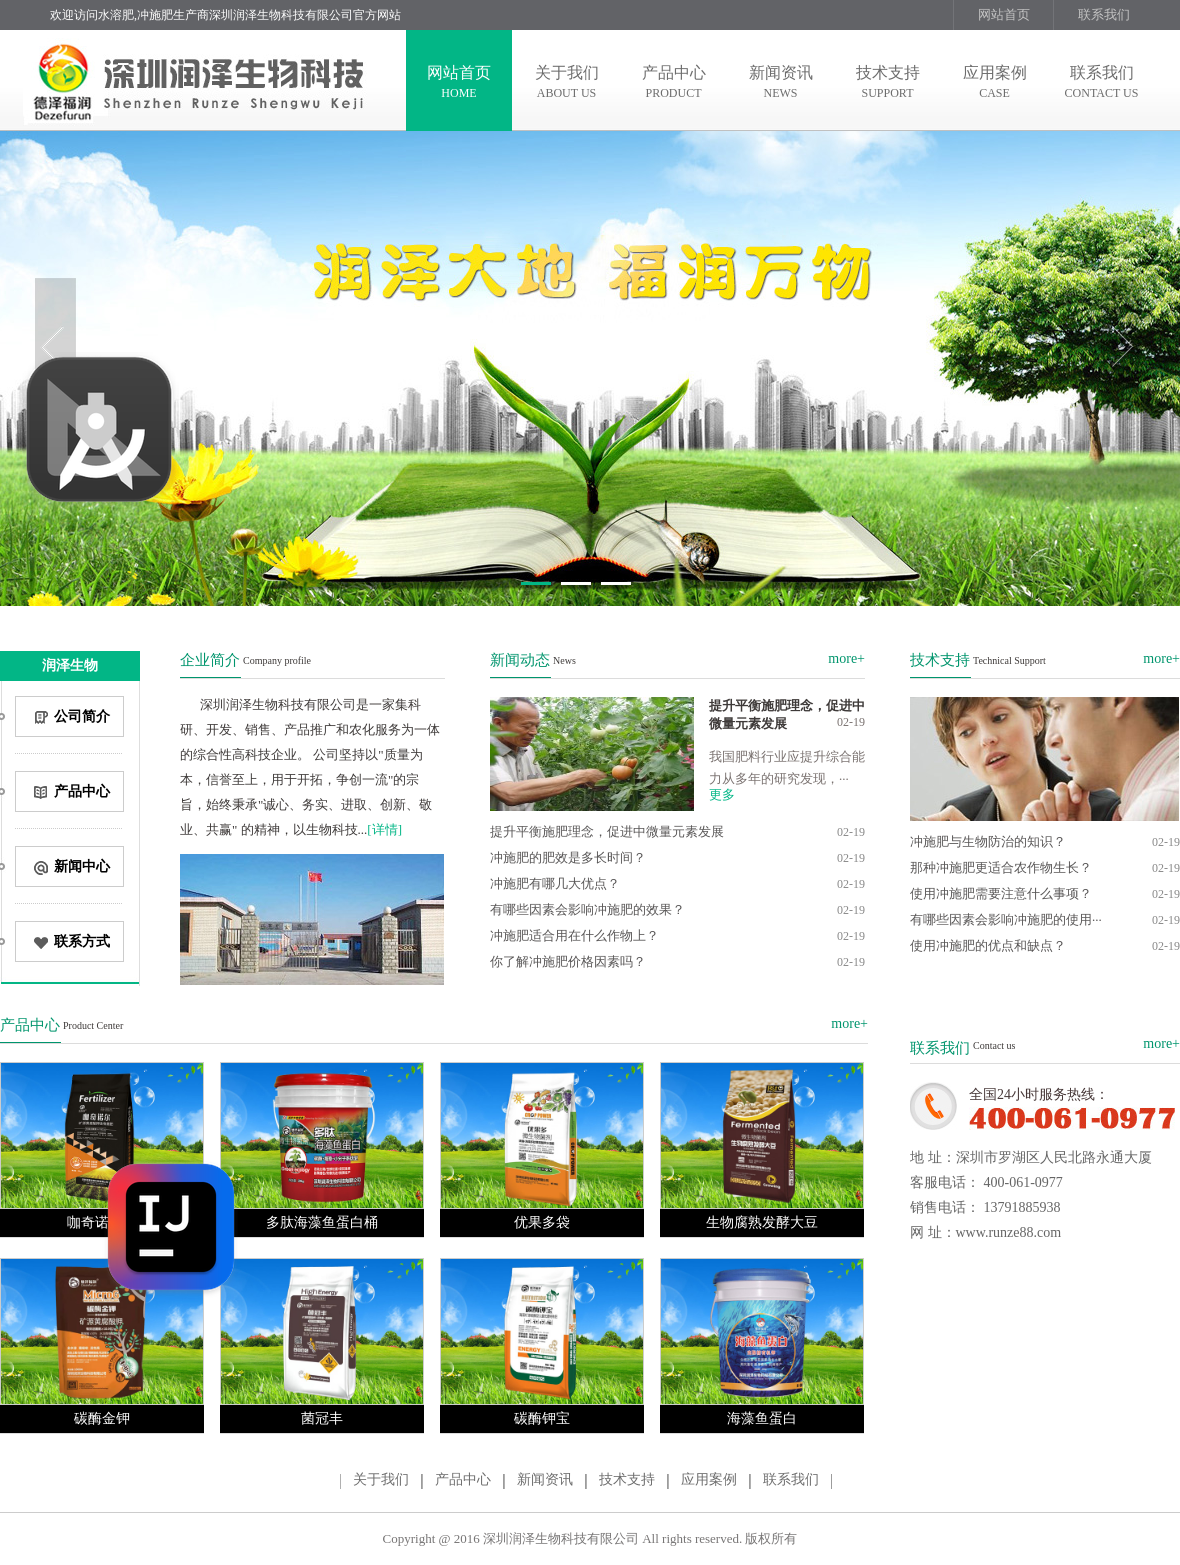 The height and width of the screenshot is (1565, 1180). What do you see at coordinates (171, 1227) in the screenshot?
I see `open IntelliJ IDEA development environment` at bounding box center [171, 1227].